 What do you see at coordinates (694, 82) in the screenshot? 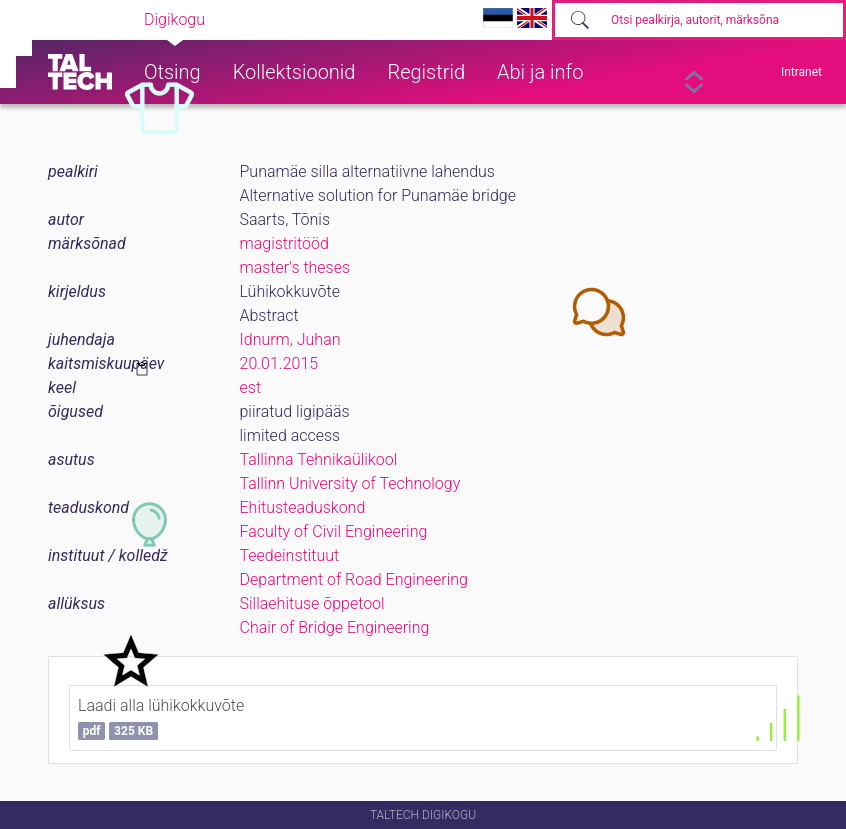
I see `expand or collapse a dropdown menu` at bounding box center [694, 82].